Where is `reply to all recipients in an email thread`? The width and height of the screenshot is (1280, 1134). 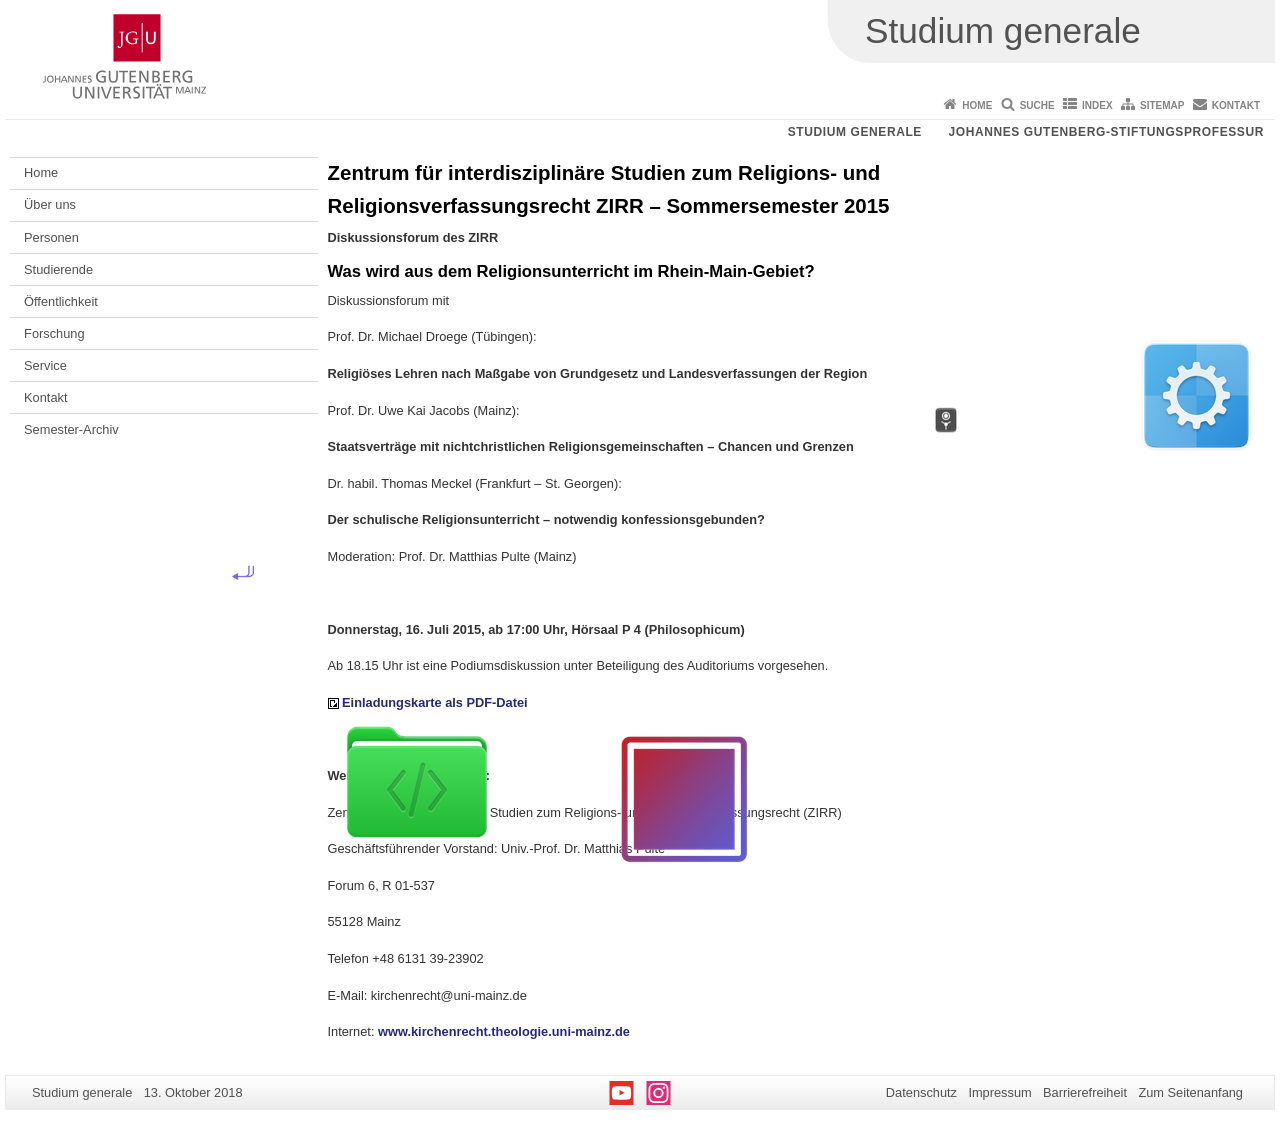
reply to all recipients in an email thread is located at coordinates (242, 571).